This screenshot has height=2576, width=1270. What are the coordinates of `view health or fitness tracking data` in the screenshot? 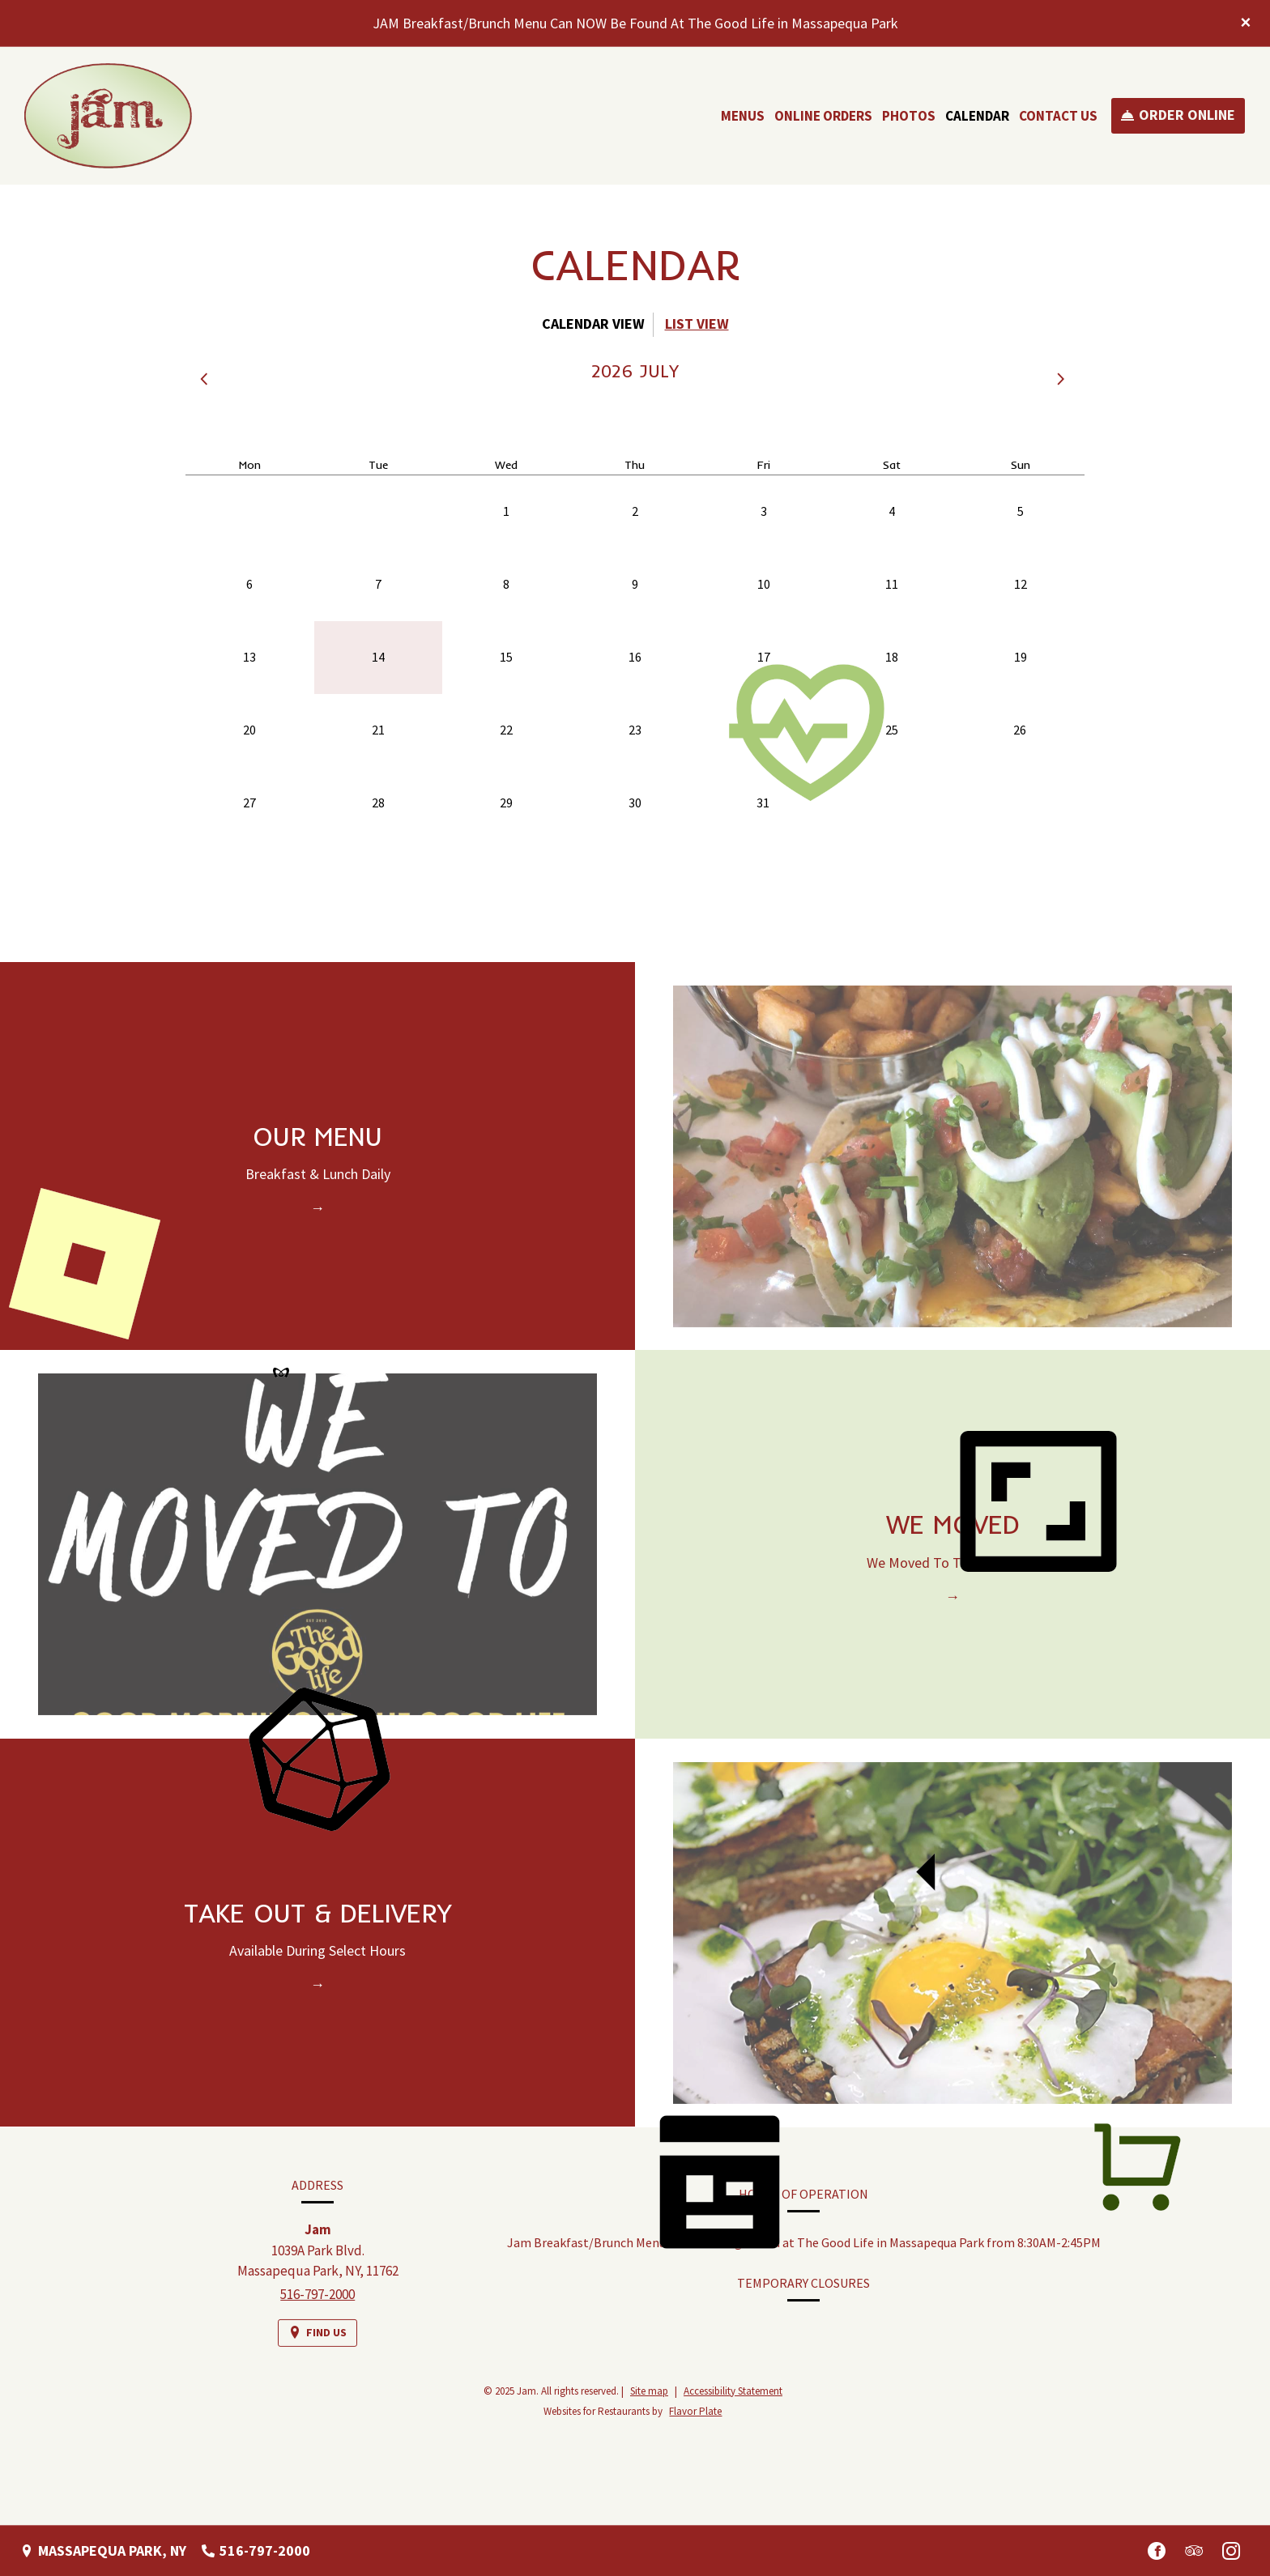 It's located at (810, 730).